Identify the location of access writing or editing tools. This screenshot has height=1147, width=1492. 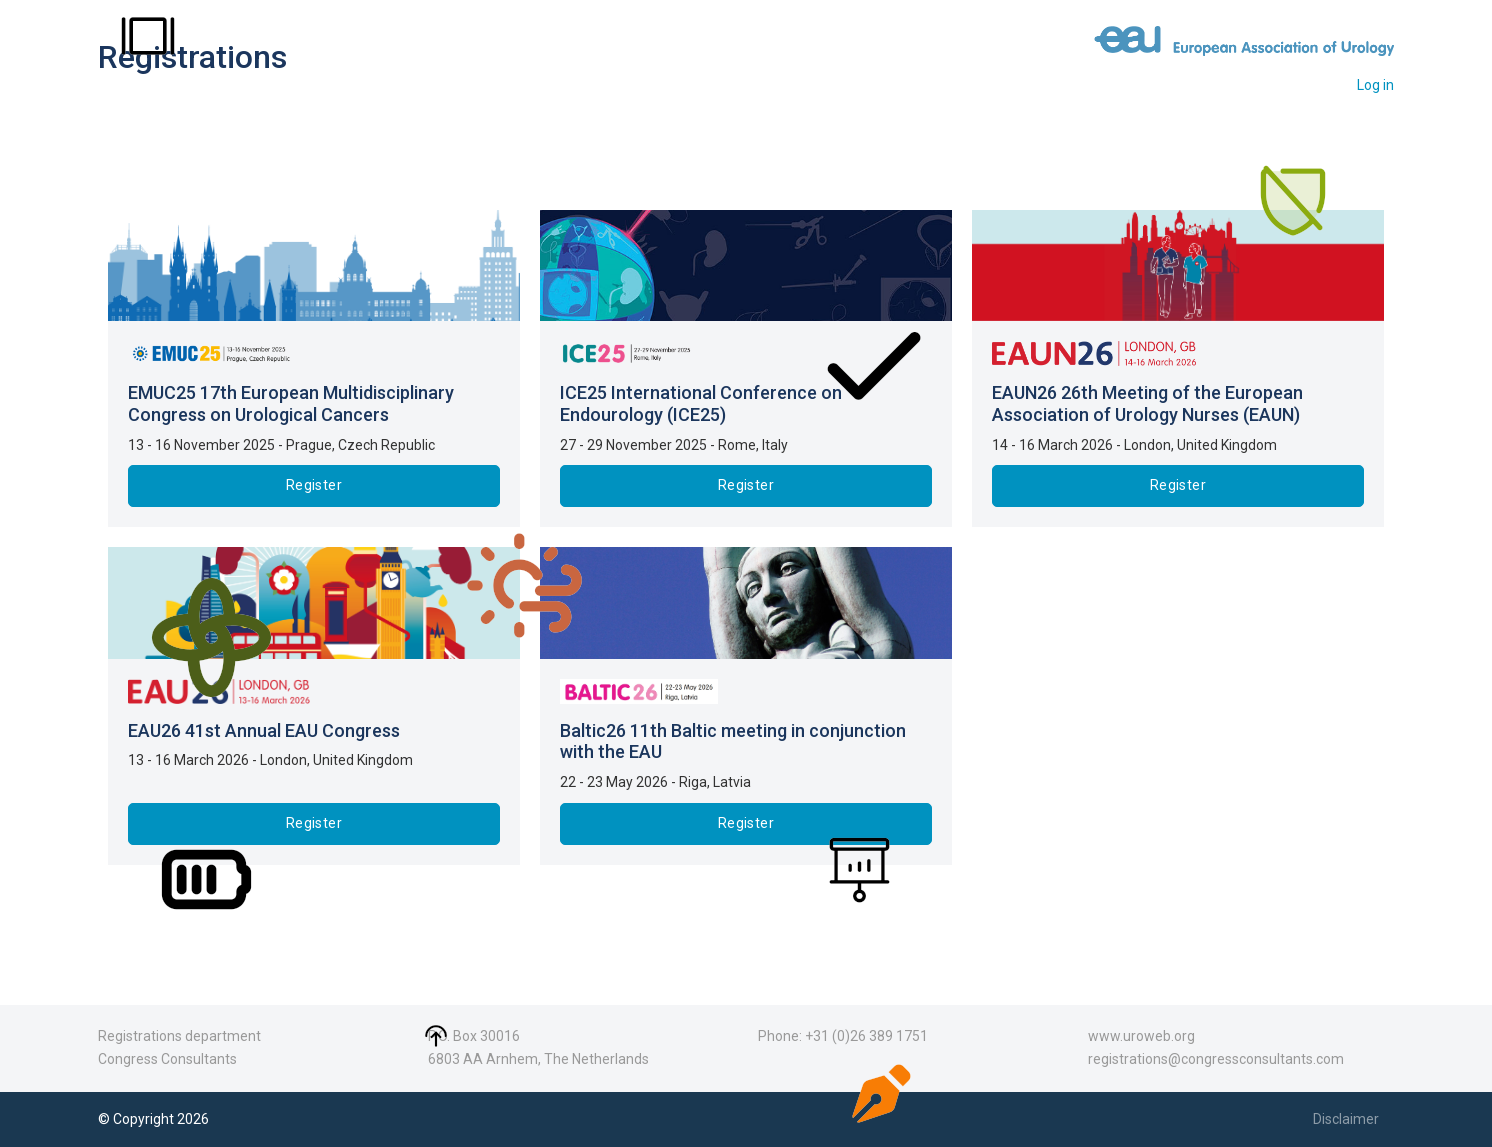
(881, 1093).